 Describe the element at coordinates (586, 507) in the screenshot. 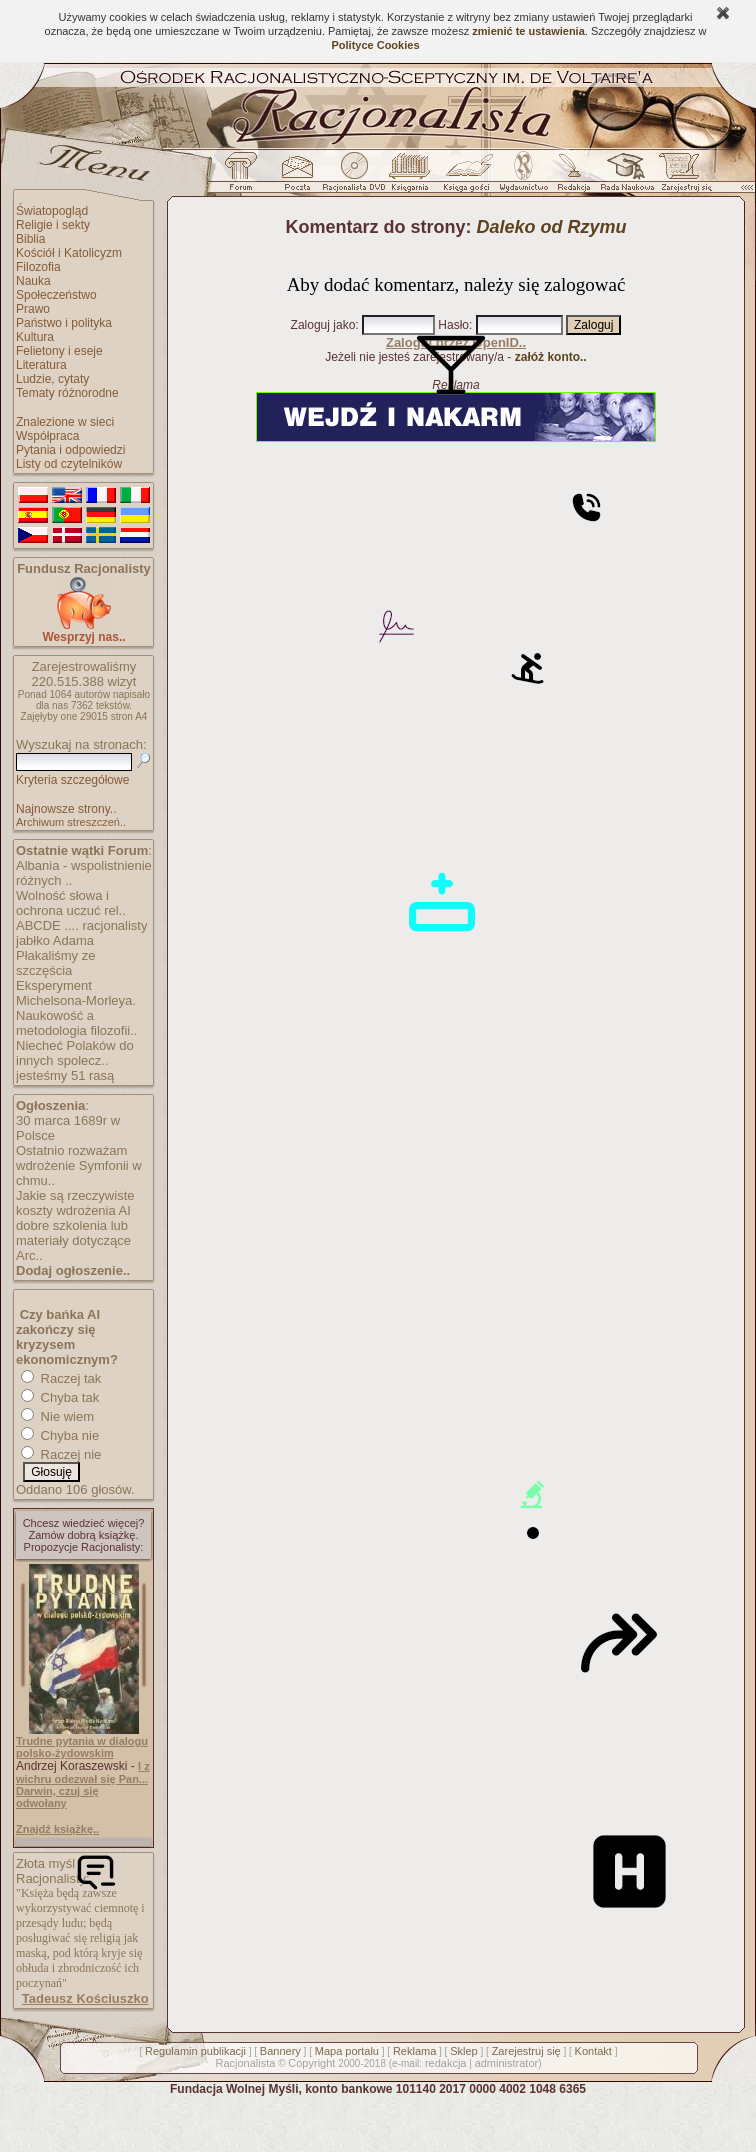

I see `make a phone call` at that location.